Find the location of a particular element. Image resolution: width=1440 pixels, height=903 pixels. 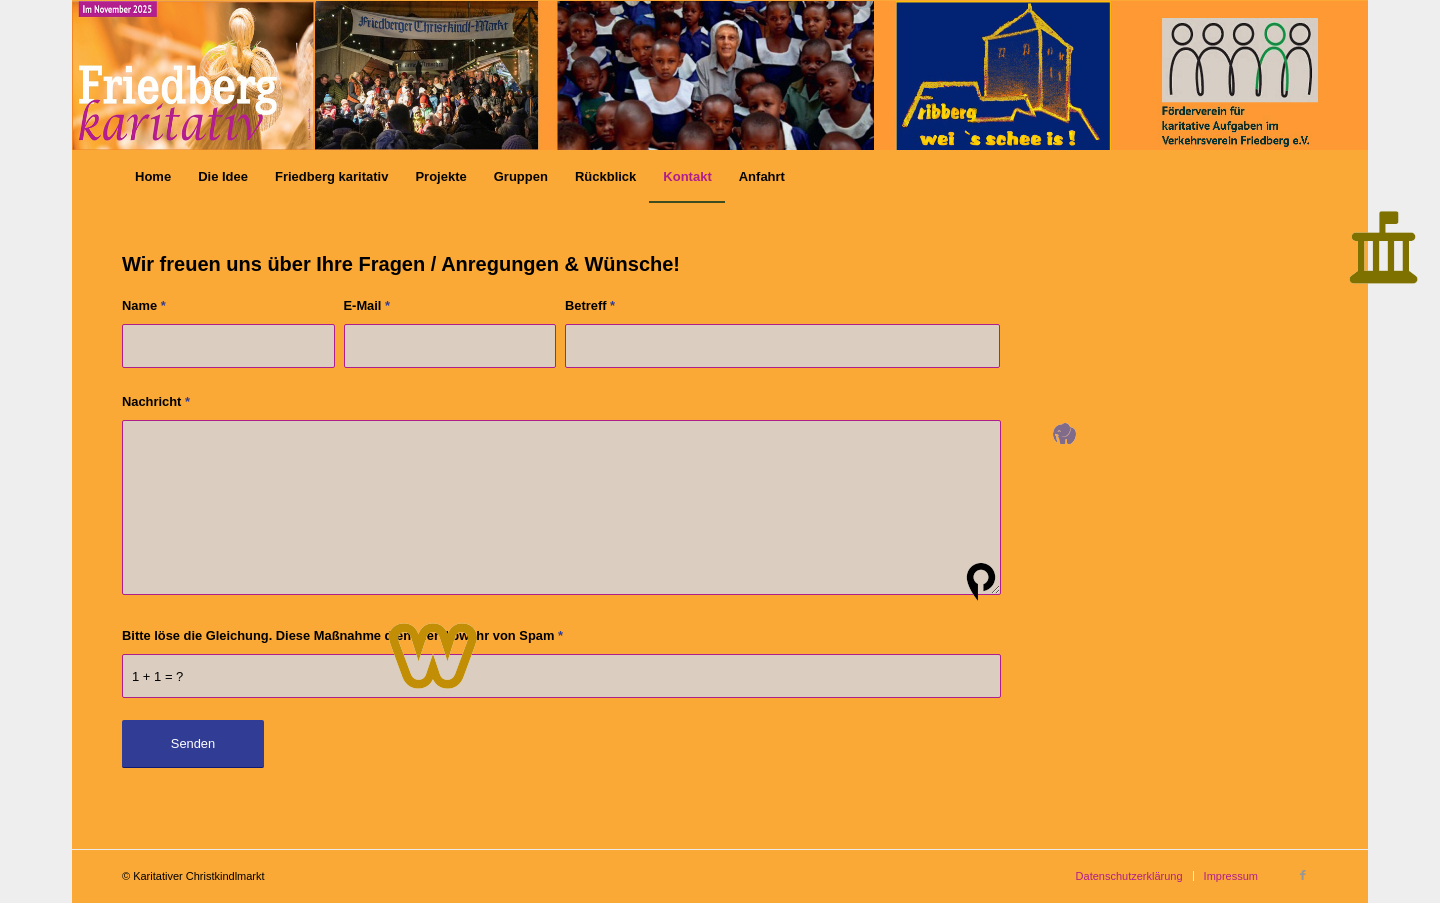

weebly website builder logo is located at coordinates (433, 656).